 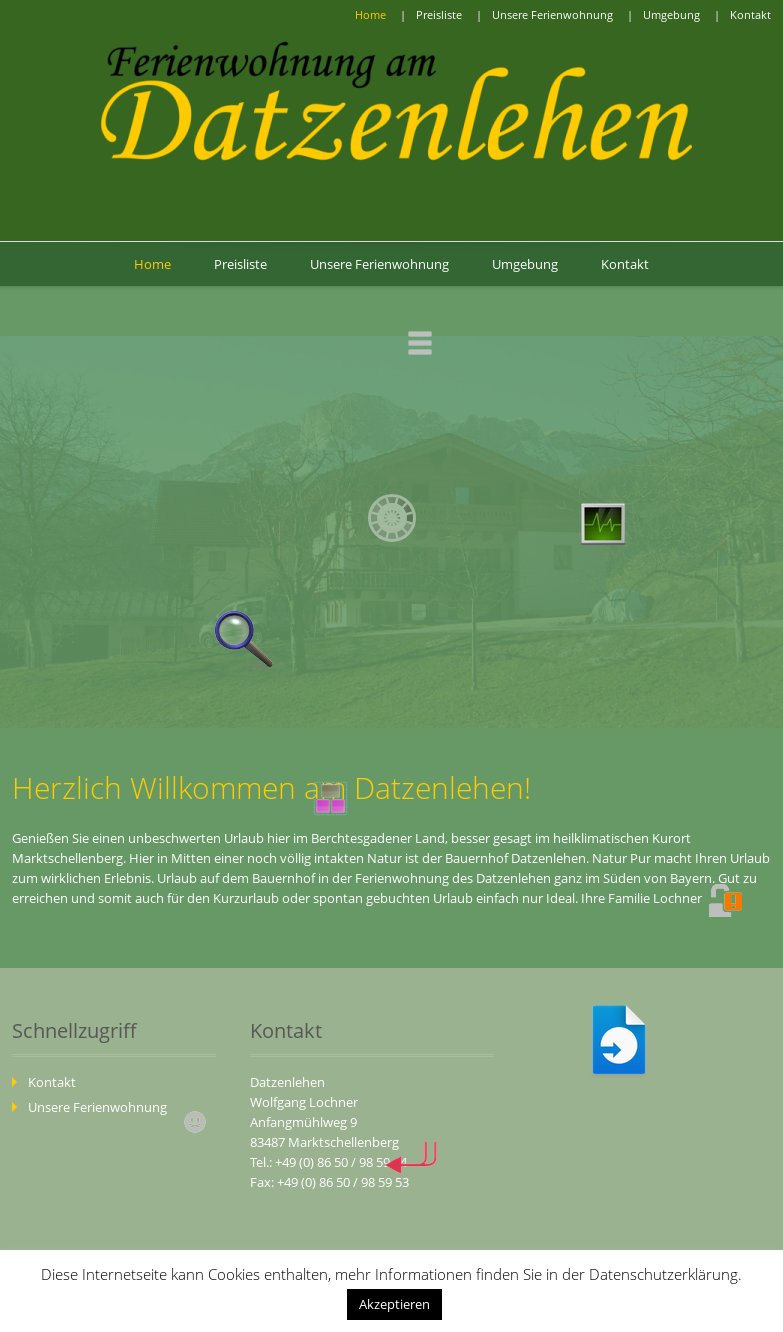 What do you see at coordinates (603, 523) in the screenshot?
I see `open system monitor to view resource usage` at bounding box center [603, 523].